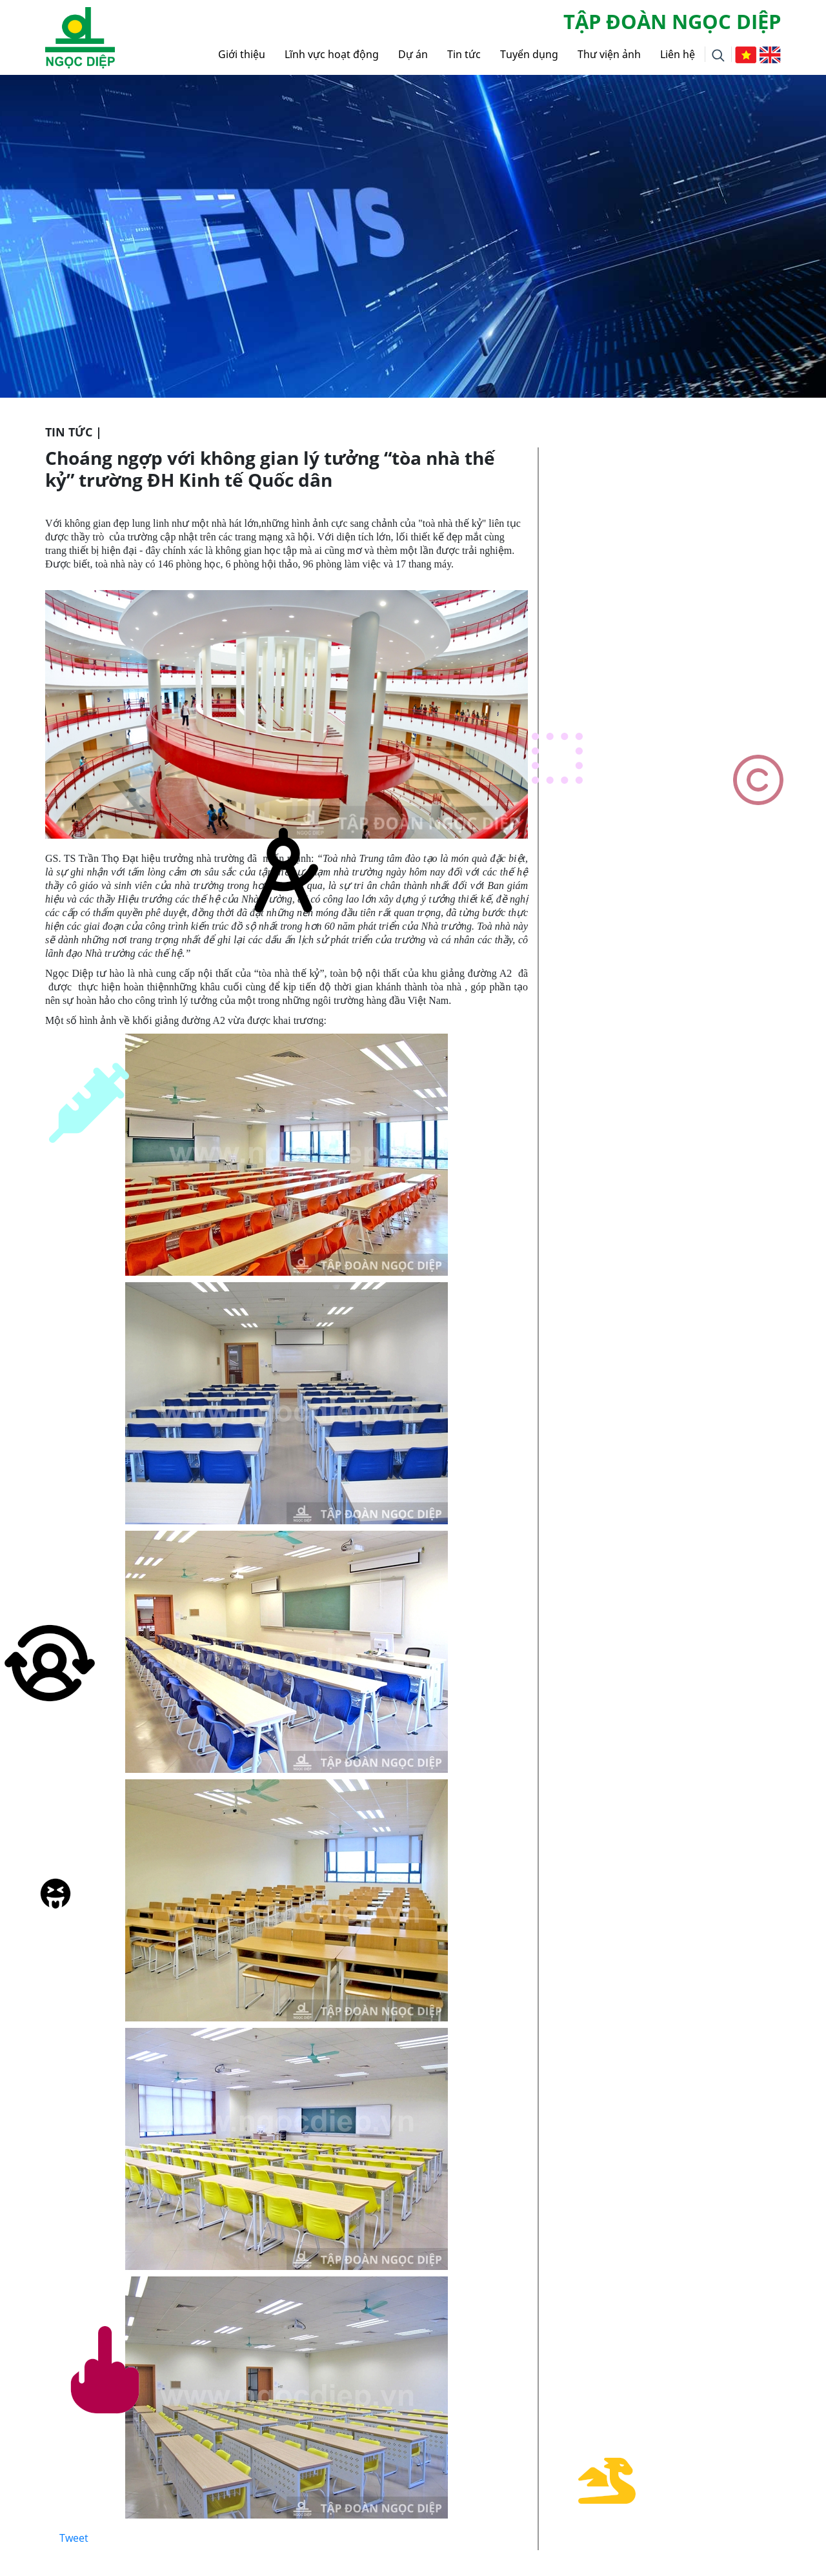 This screenshot has width=826, height=2576. What do you see at coordinates (607, 2480) in the screenshot?
I see `access fantasy or gaming content` at bounding box center [607, 2480].